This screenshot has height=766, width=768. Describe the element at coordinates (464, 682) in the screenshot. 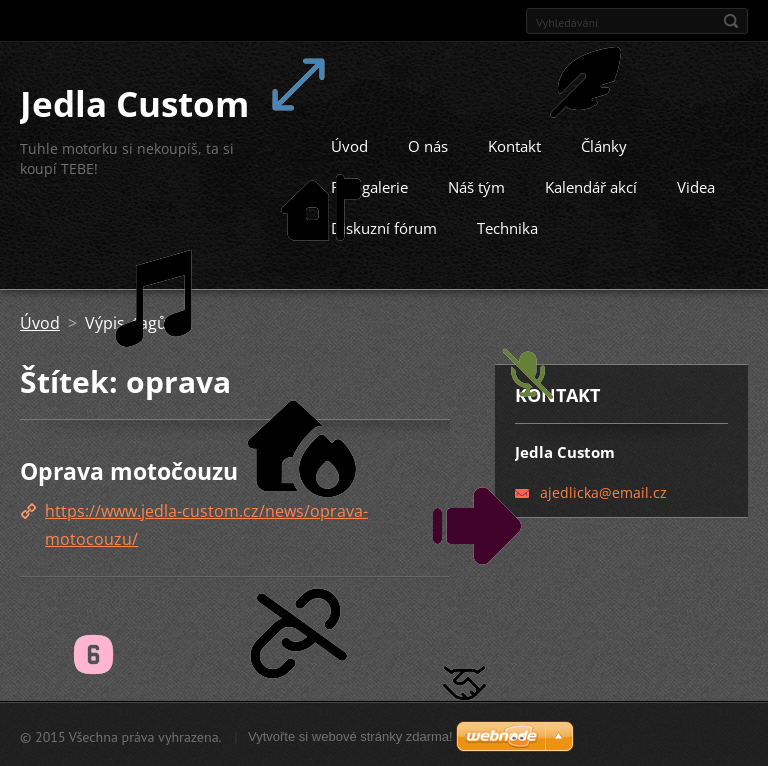

I see `initiate a partnership or collaboration` at that location.